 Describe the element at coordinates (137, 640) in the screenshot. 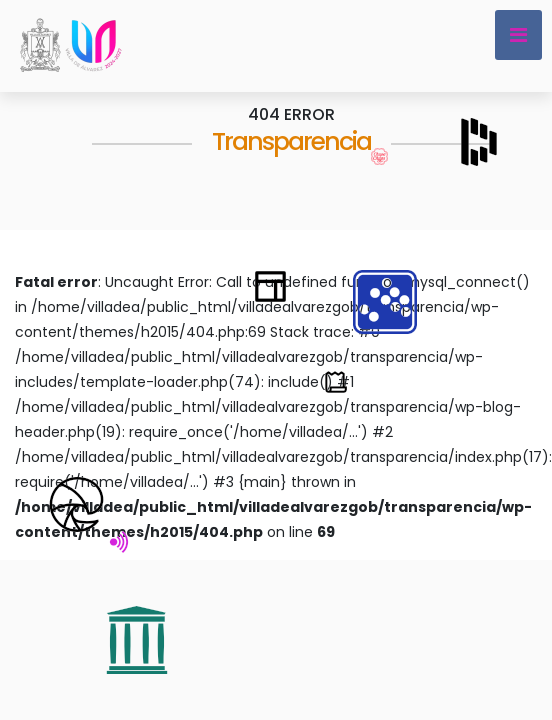

I see `visit the Internet Archive website` at that location.